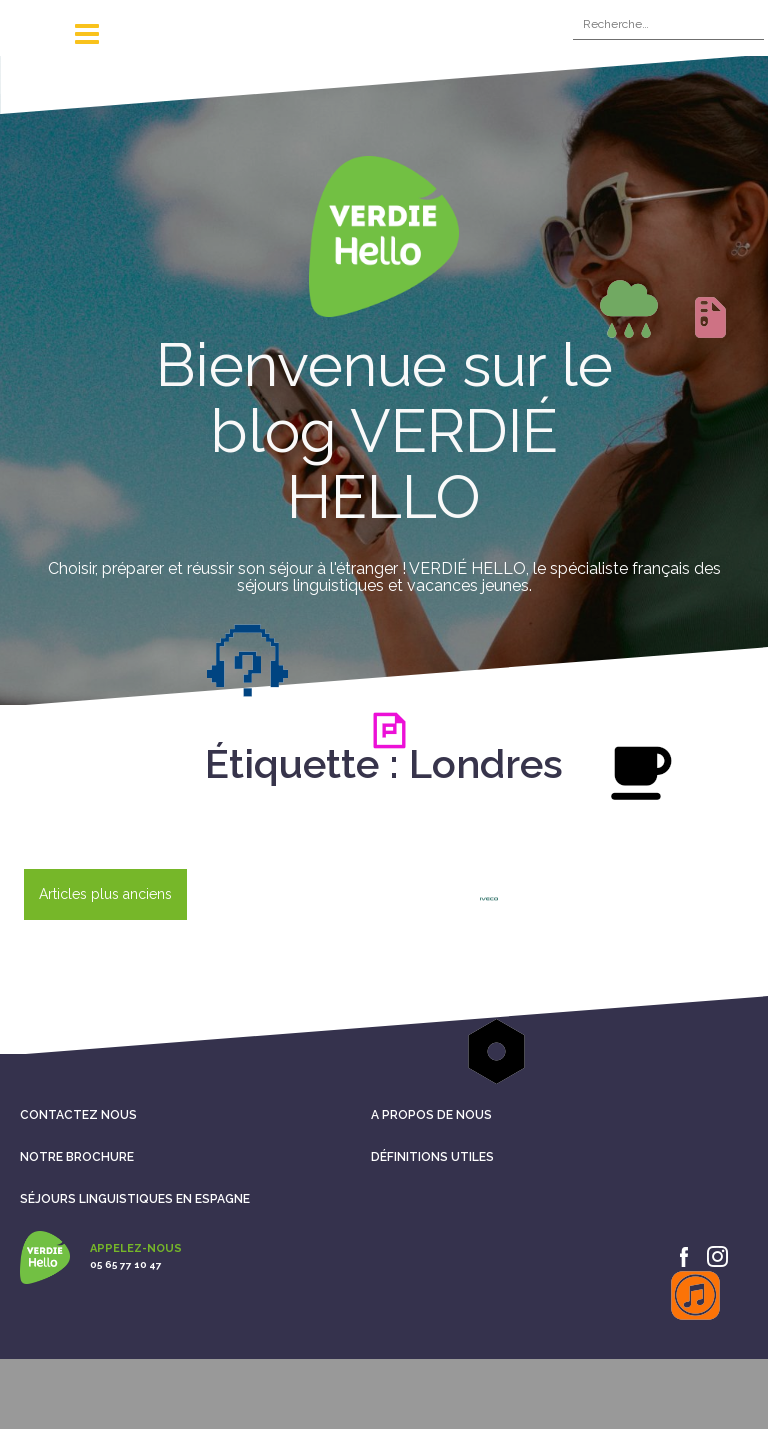 The image size is (768, 1429). I want to click on open the 1001tracklists app or website, so click(247, 660).